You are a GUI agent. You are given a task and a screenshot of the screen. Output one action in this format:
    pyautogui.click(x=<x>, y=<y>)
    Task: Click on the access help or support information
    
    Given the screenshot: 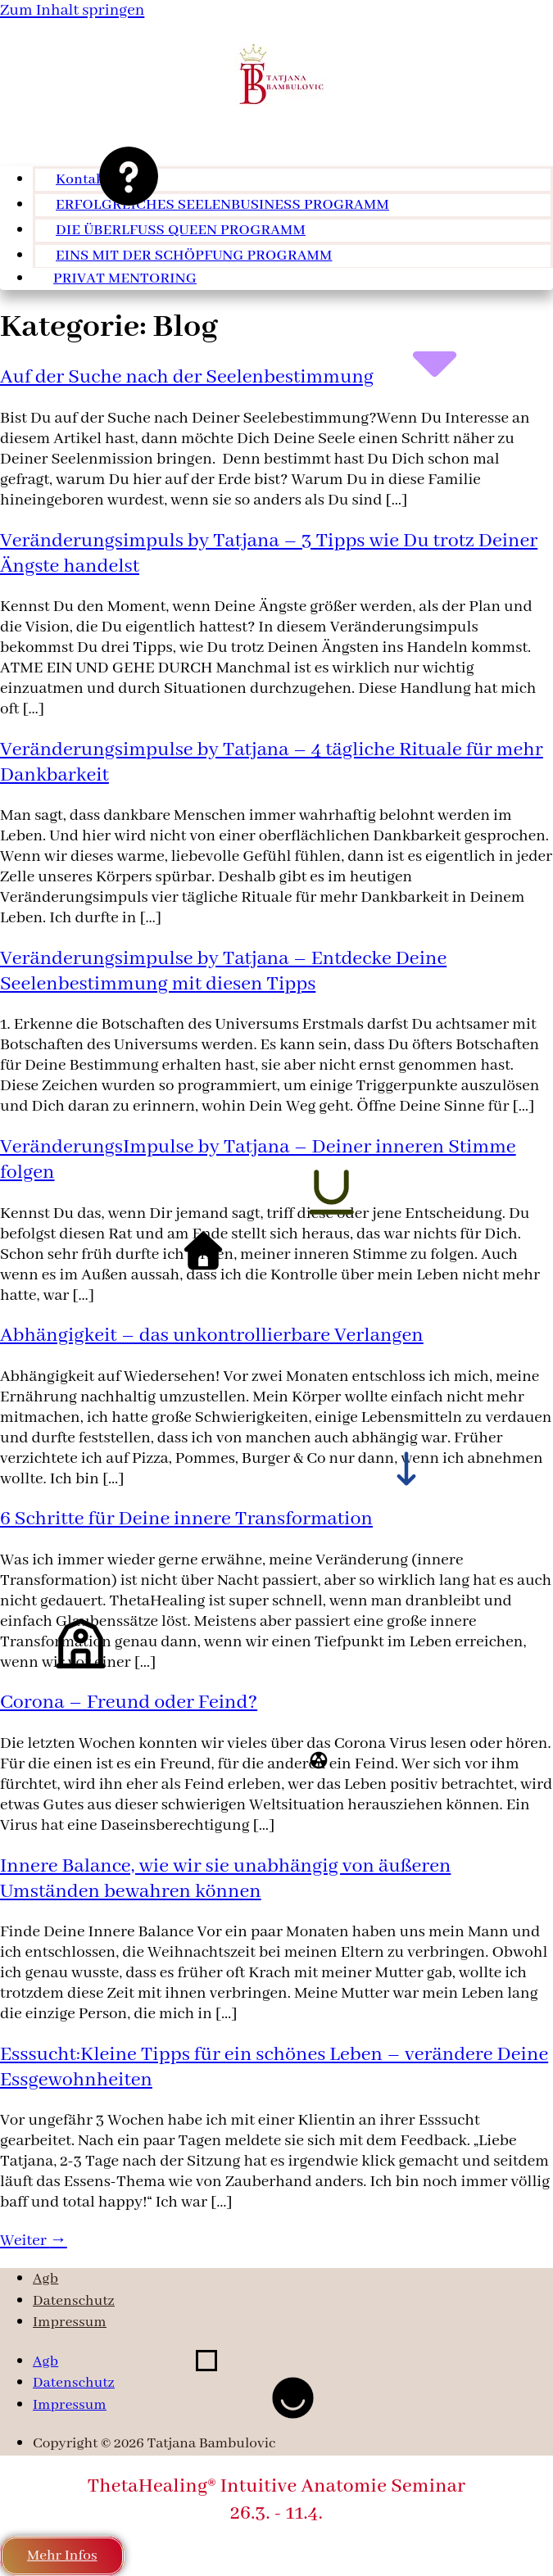 What is the action you would take?
    pyautogui.click(x=129, y=176)
    